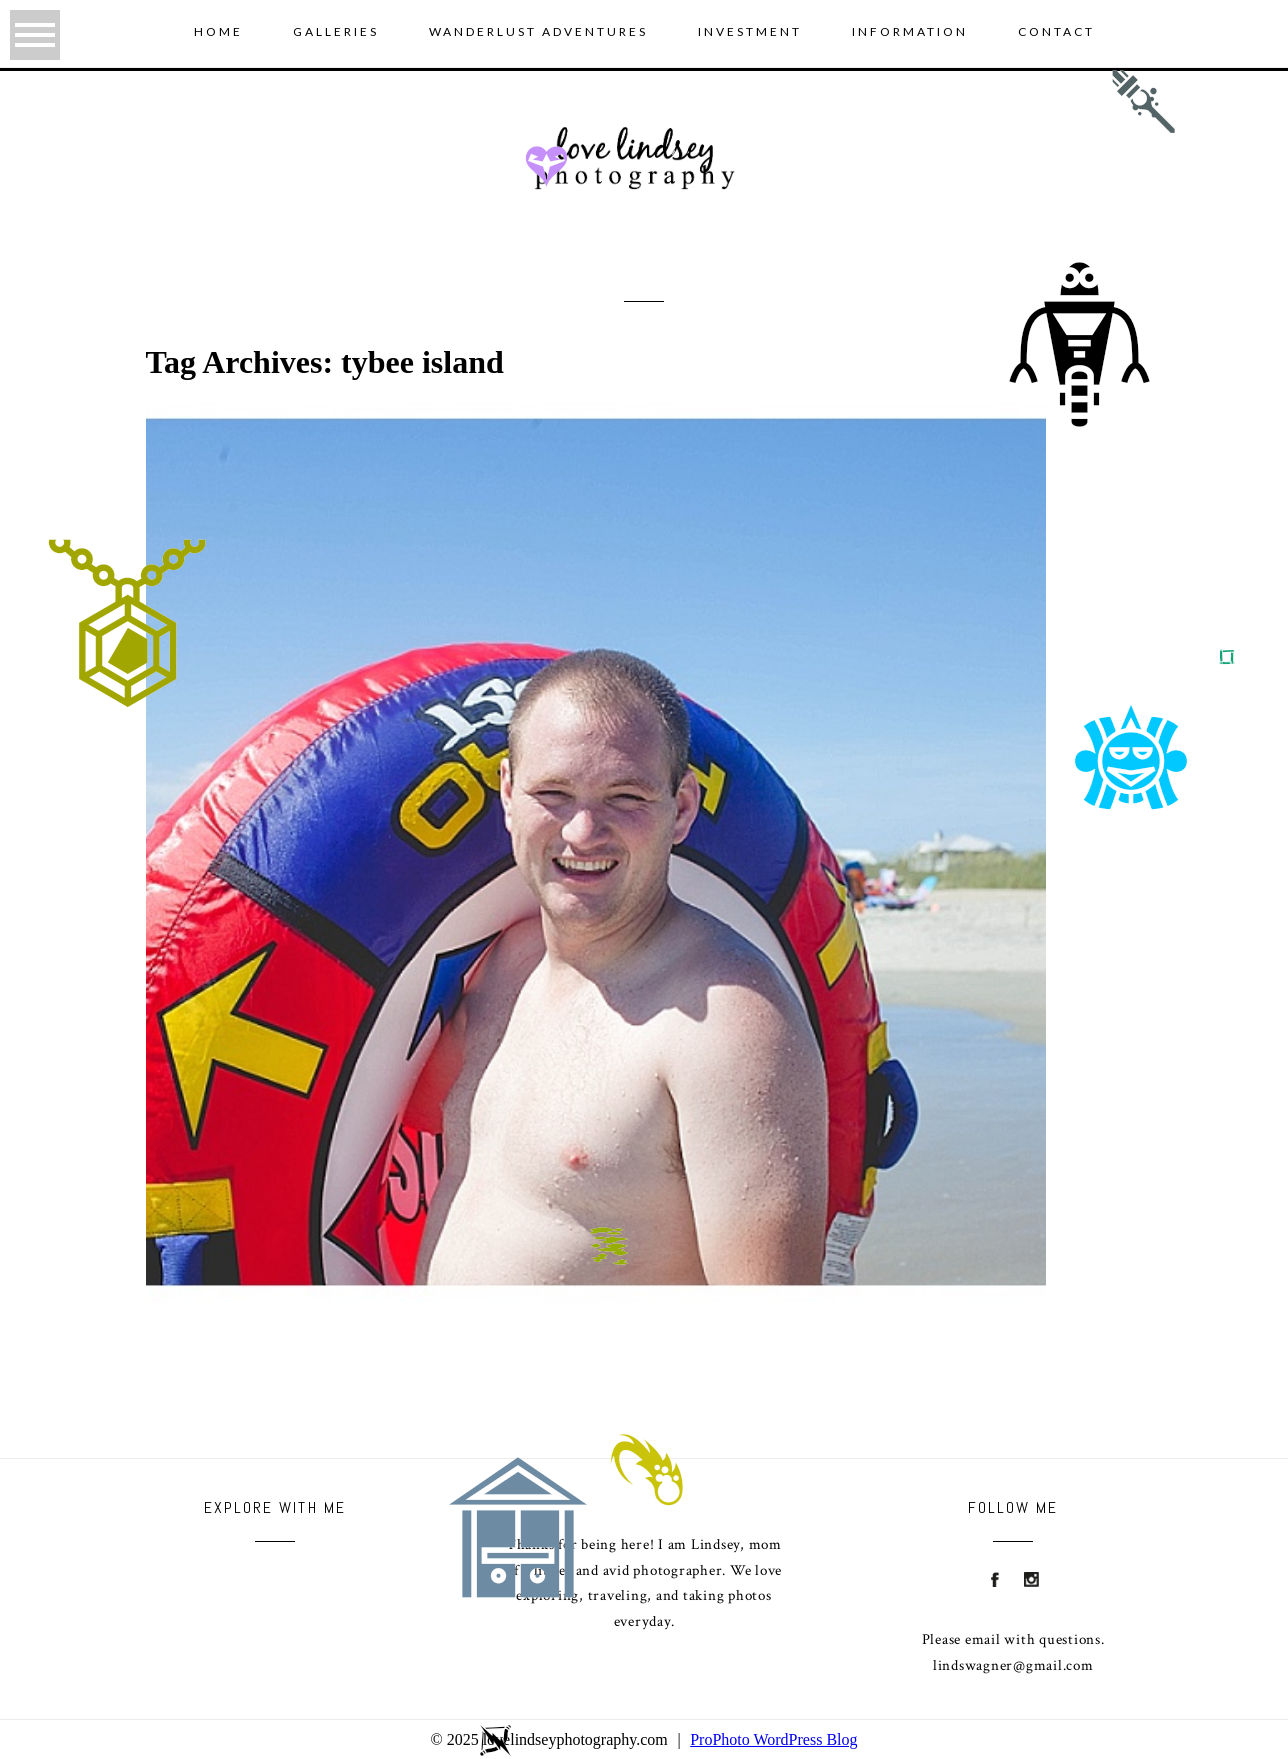 This screenshot has width=1288, height=1759. Describe the element at coordinates (518, 1527) in the screenshot. I see `access temple or shrine location` at that location.